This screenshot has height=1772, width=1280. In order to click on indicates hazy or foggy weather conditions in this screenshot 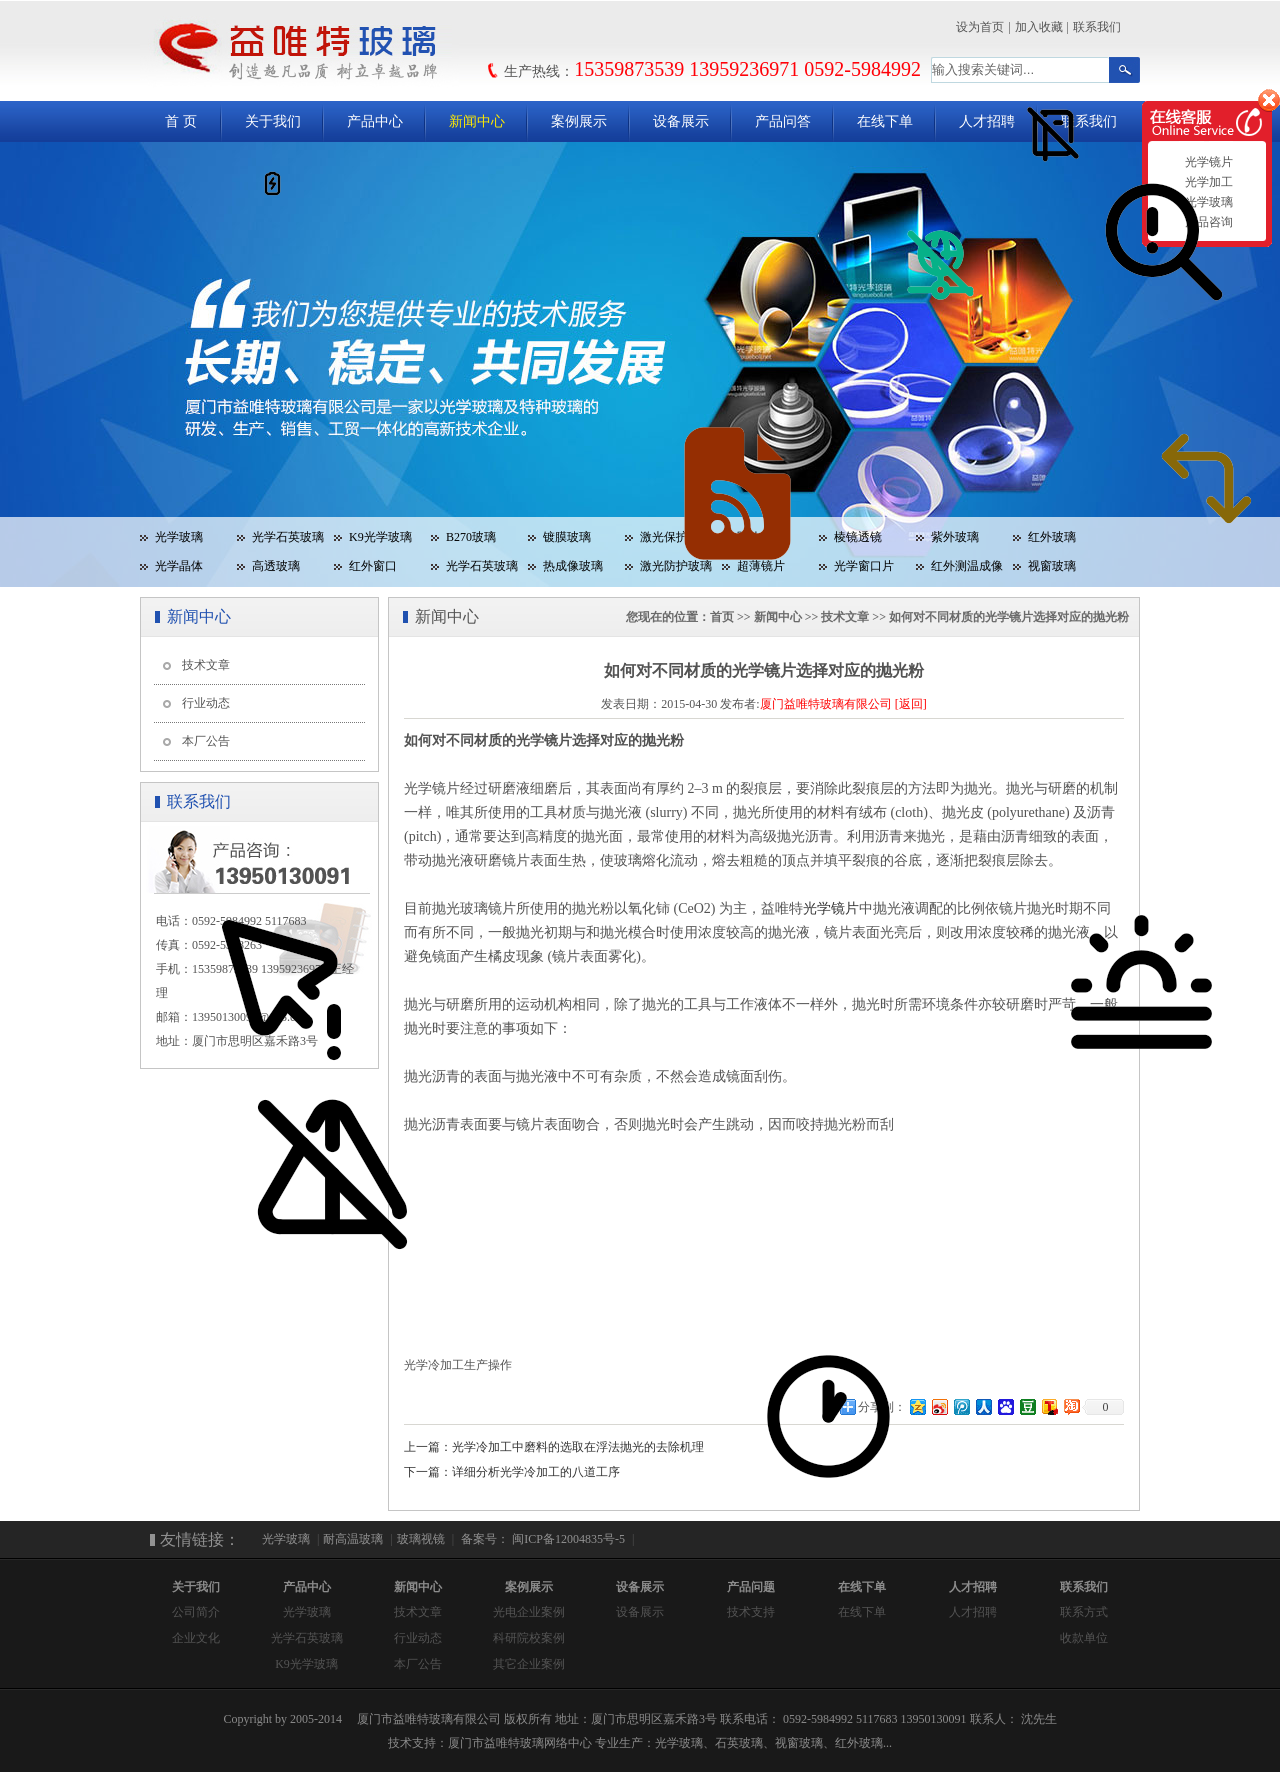, I will do `click(1141, 985)`.